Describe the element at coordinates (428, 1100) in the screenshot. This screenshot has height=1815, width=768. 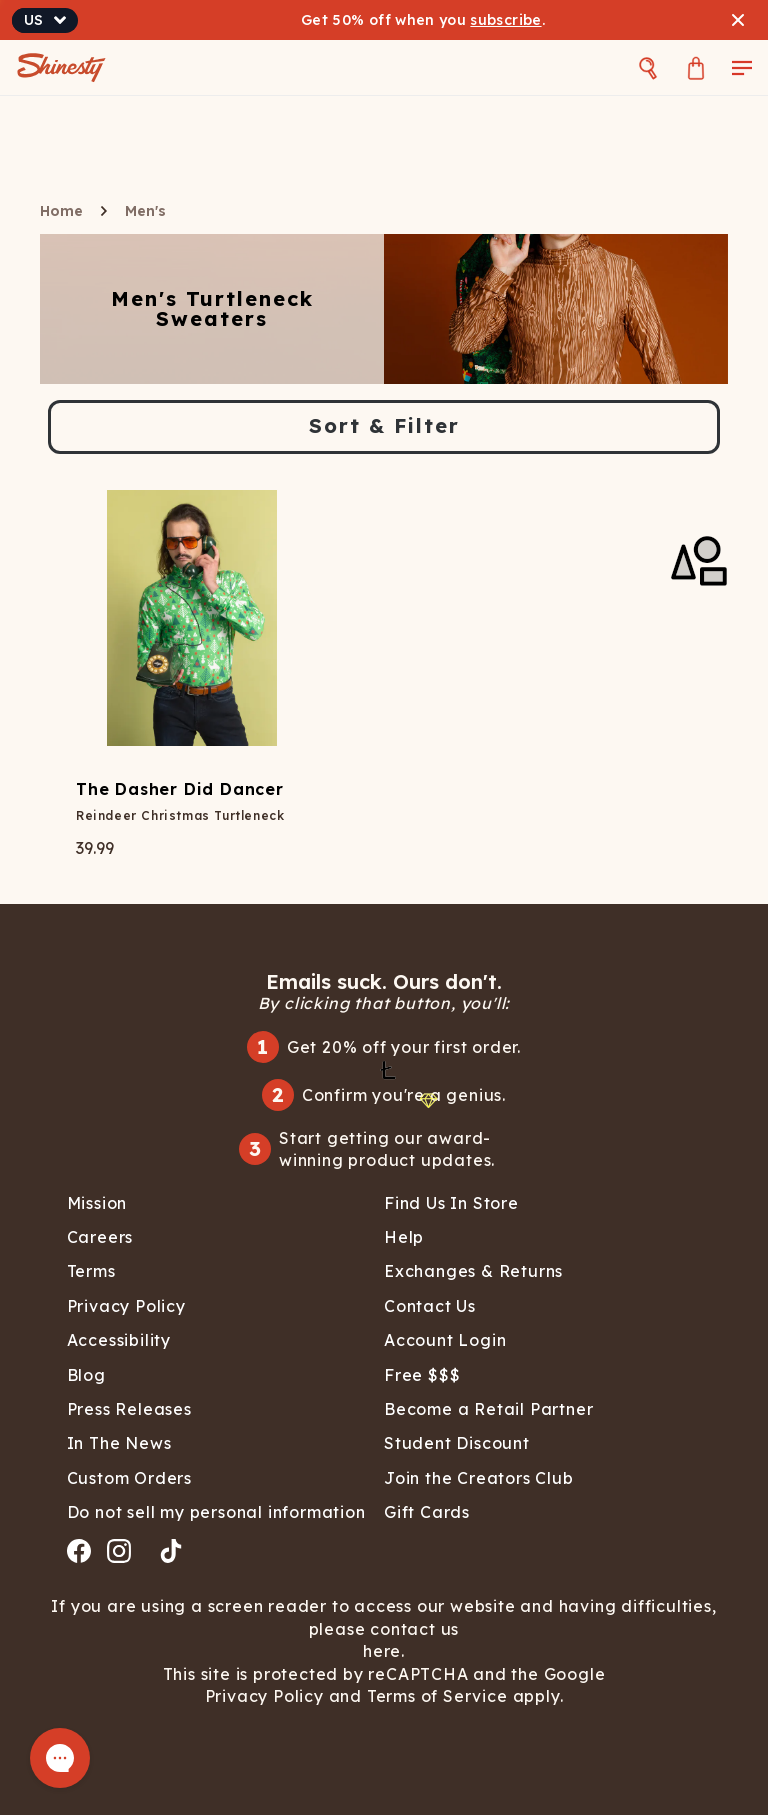
I see `open Sketch design application` at that location.